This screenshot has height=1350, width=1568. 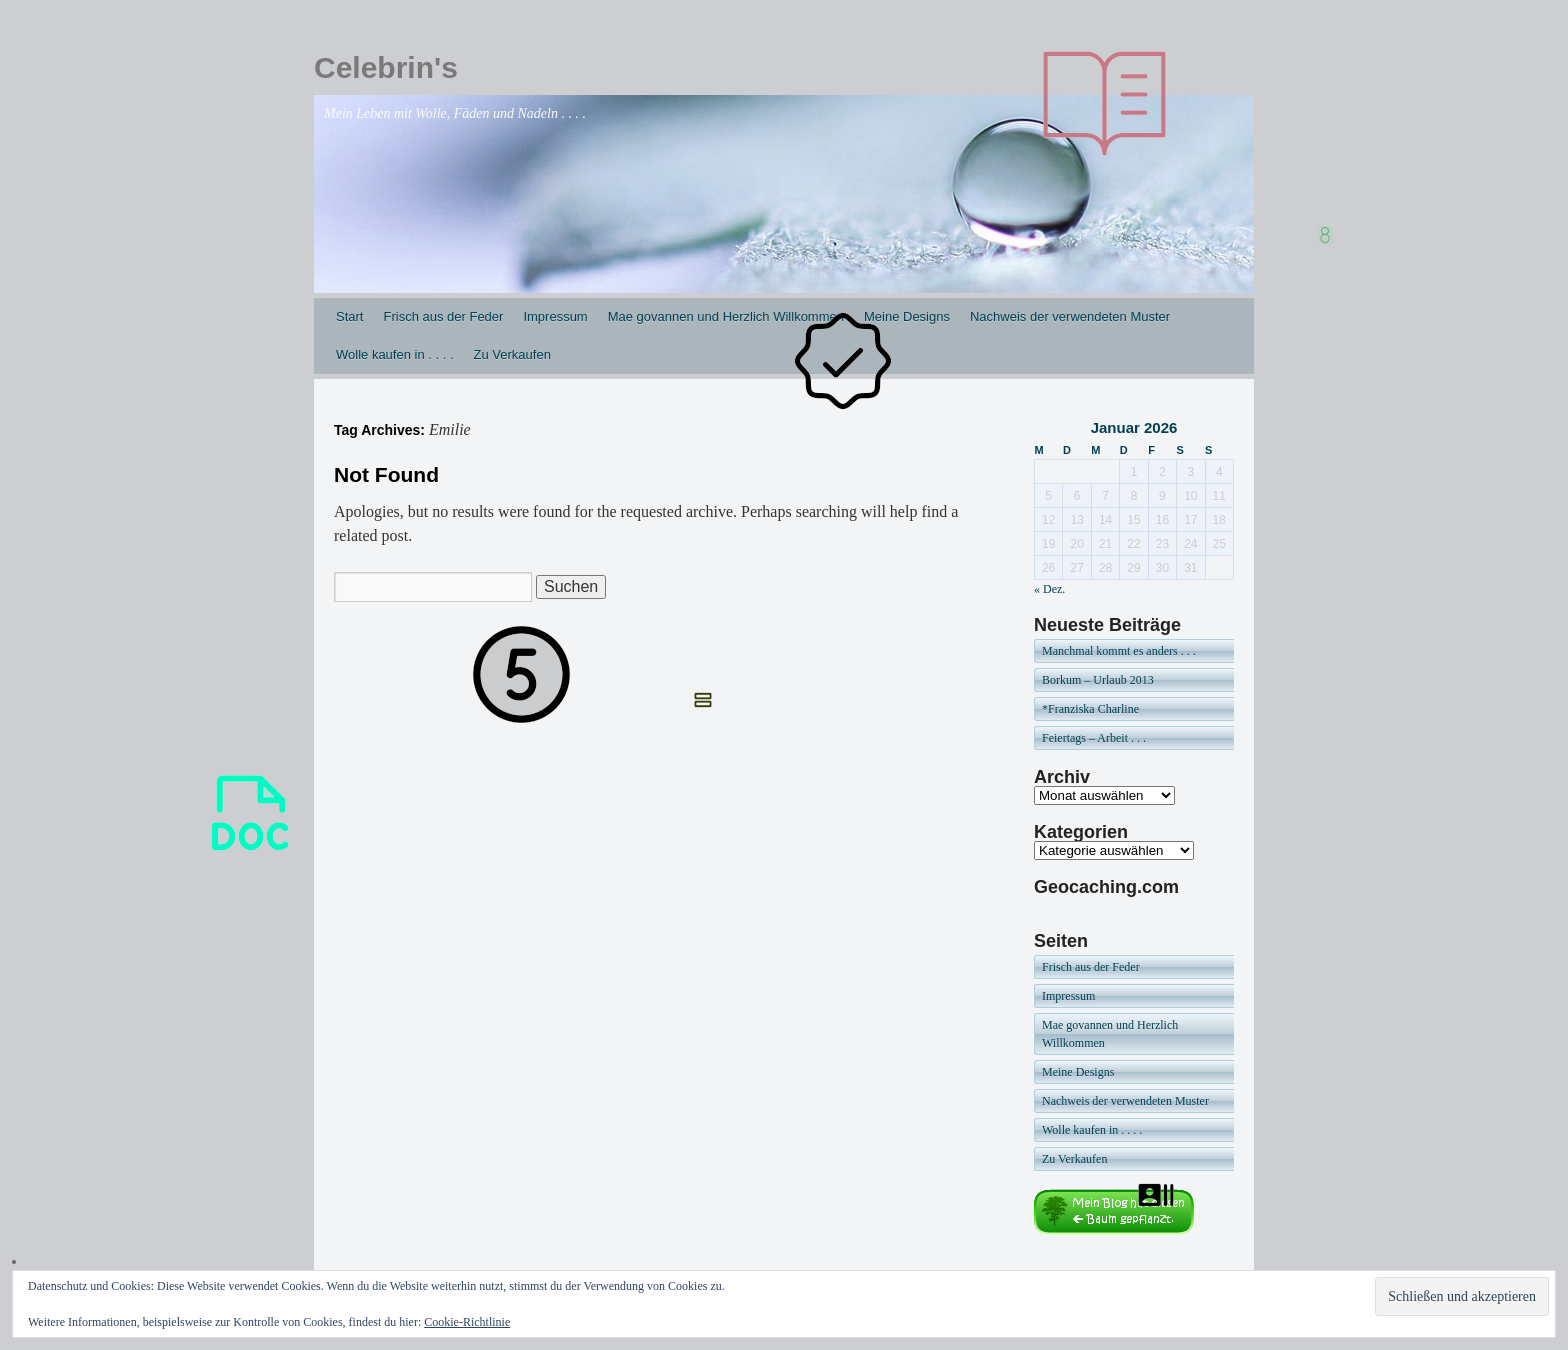 I want to click on switch to row view layout, so click(x=703, y=700).